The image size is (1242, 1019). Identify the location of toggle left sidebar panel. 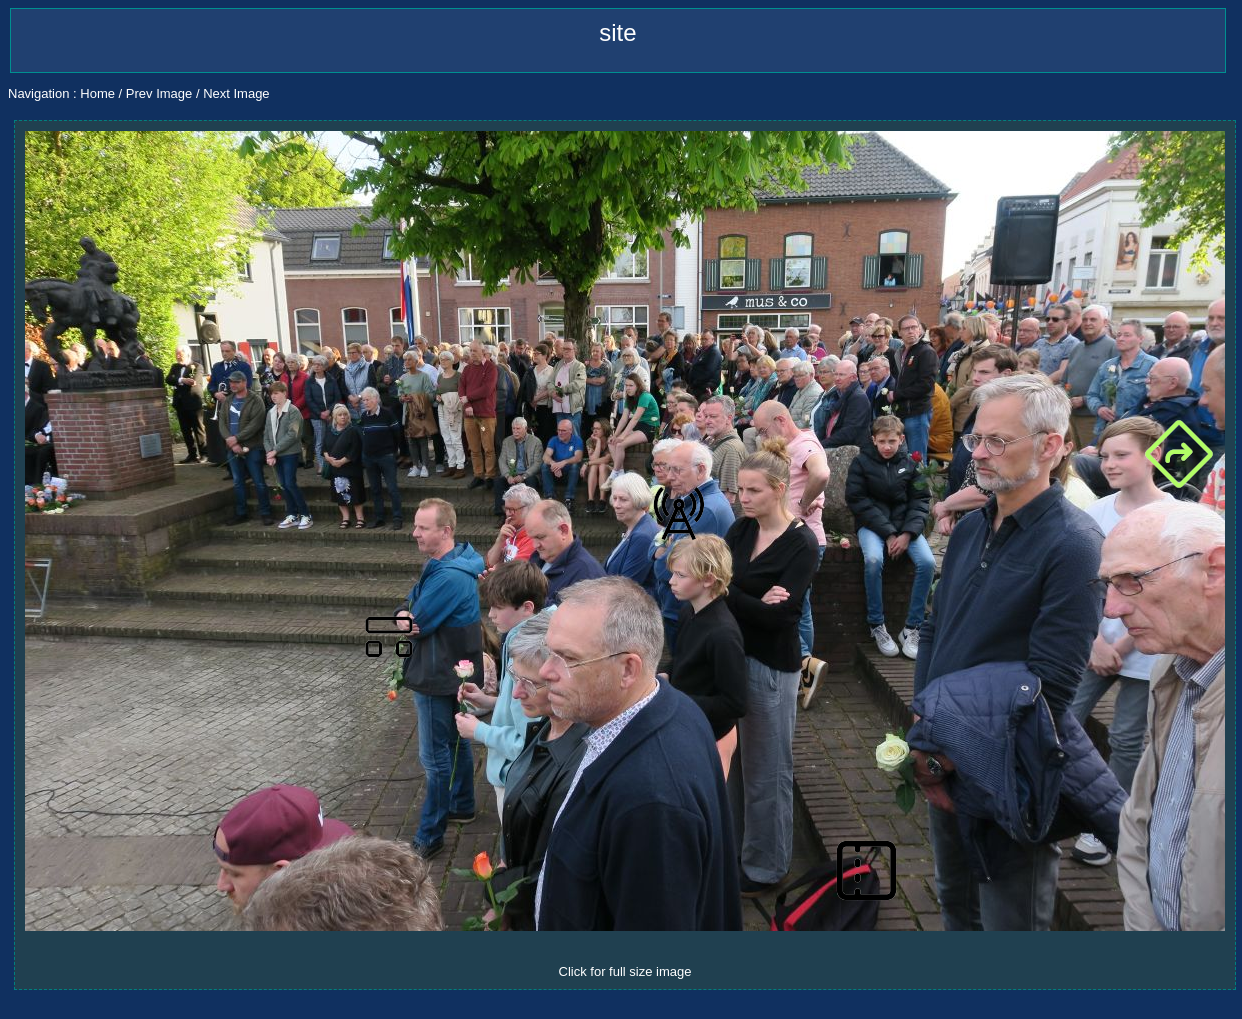
(866, 870).